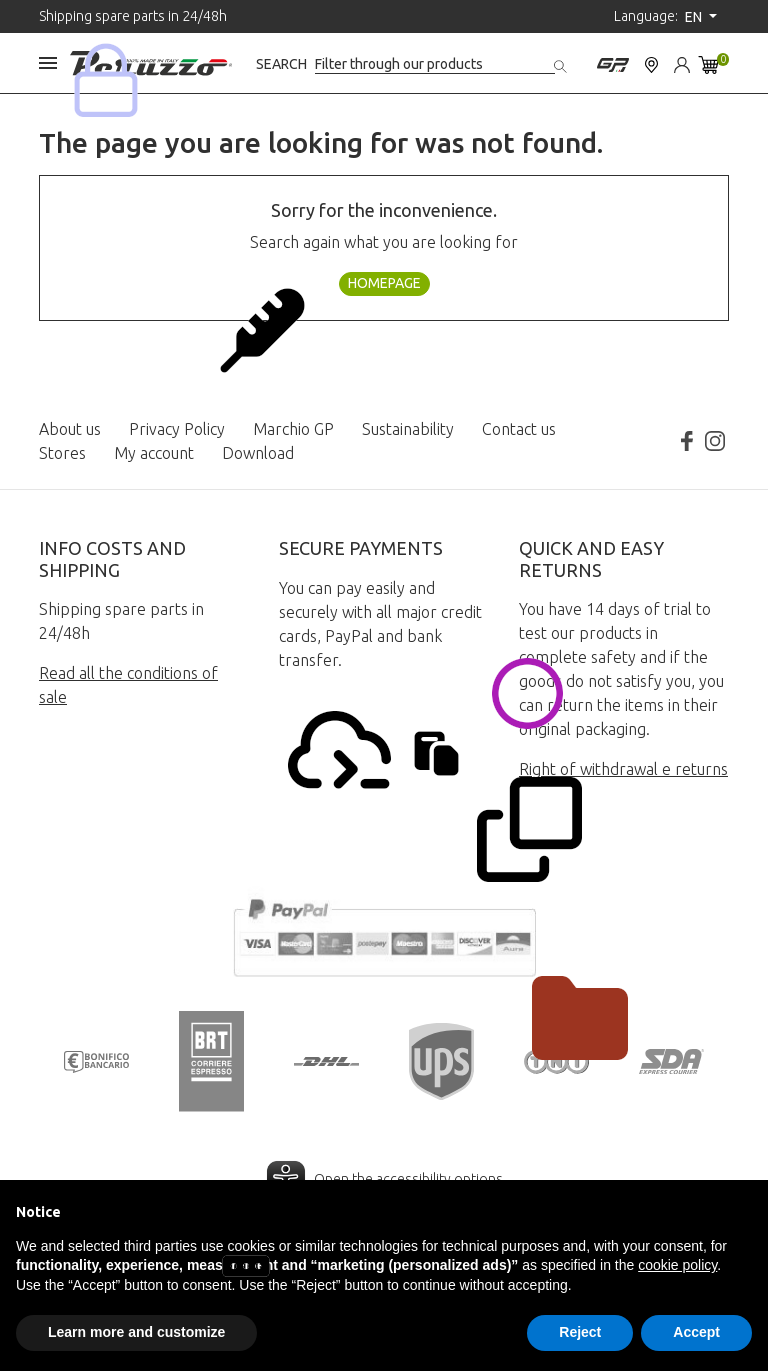 The width and height of the screenshot is (768, 1371). I want to click on view current temperature, so click(262, 330).